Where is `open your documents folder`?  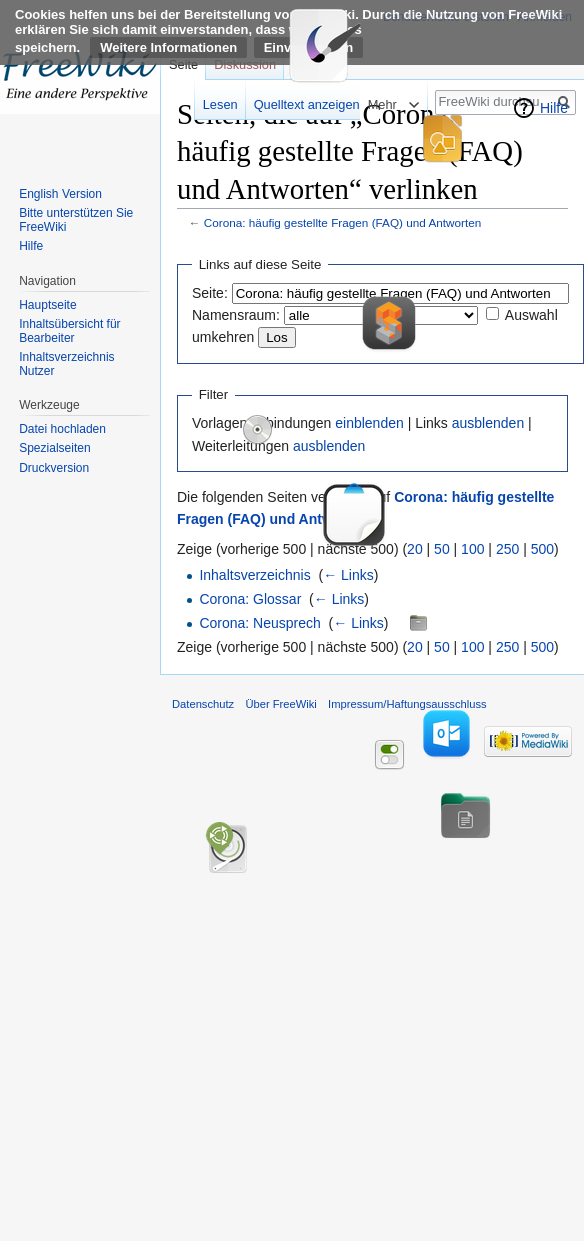
open your documents folder is located at coordinates (465, 815).